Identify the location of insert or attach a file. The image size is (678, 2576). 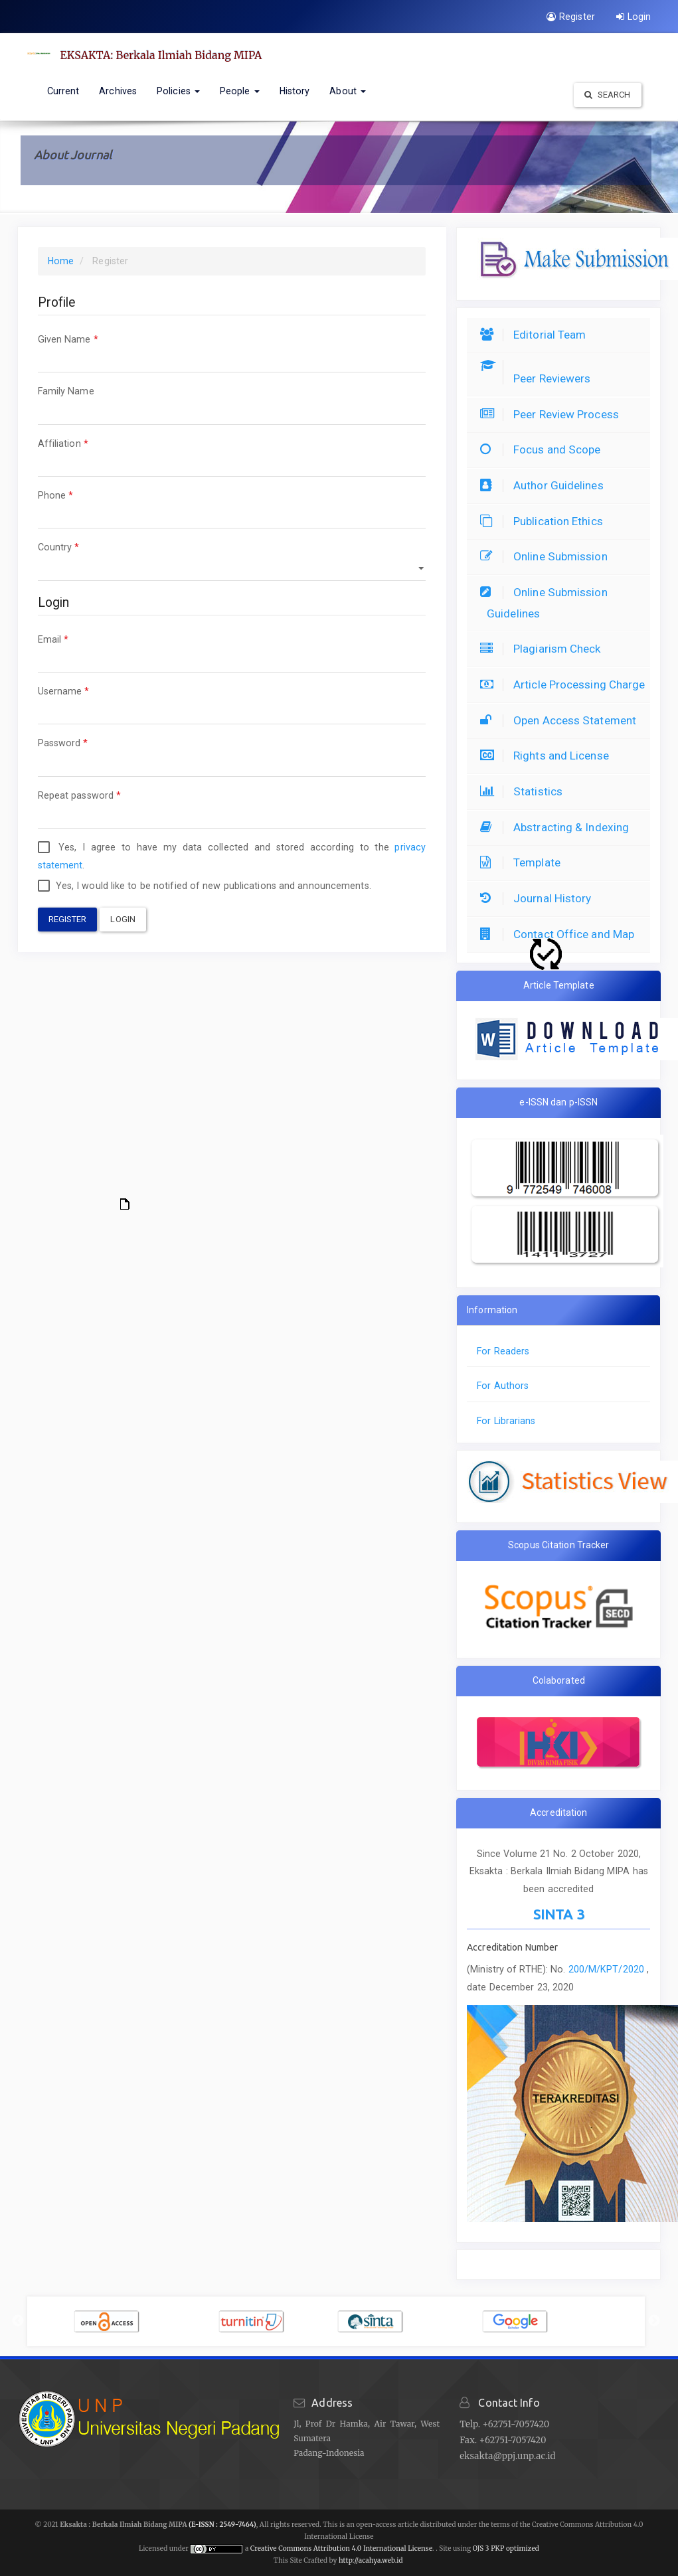
(124, 1204).